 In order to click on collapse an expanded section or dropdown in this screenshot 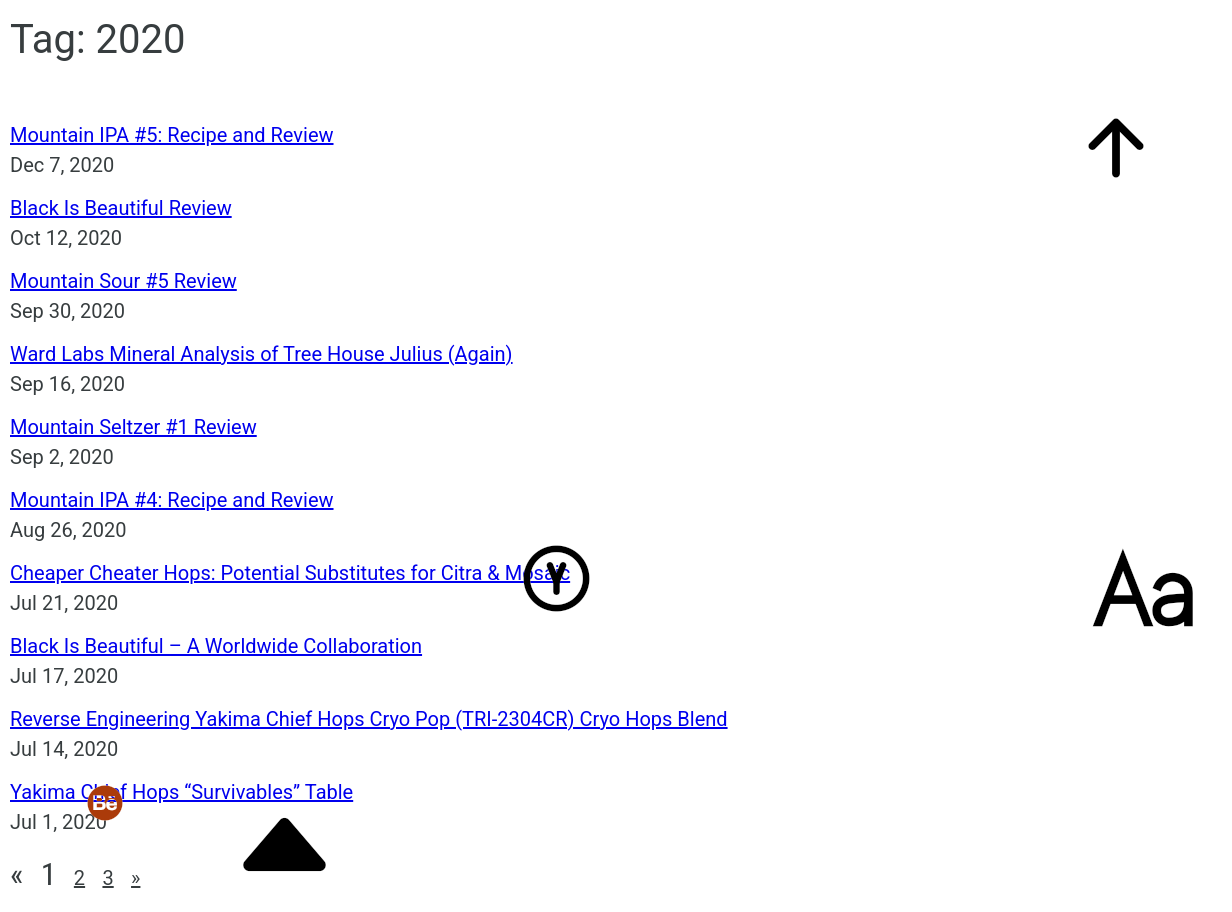, I will do `click(284, 844)`.